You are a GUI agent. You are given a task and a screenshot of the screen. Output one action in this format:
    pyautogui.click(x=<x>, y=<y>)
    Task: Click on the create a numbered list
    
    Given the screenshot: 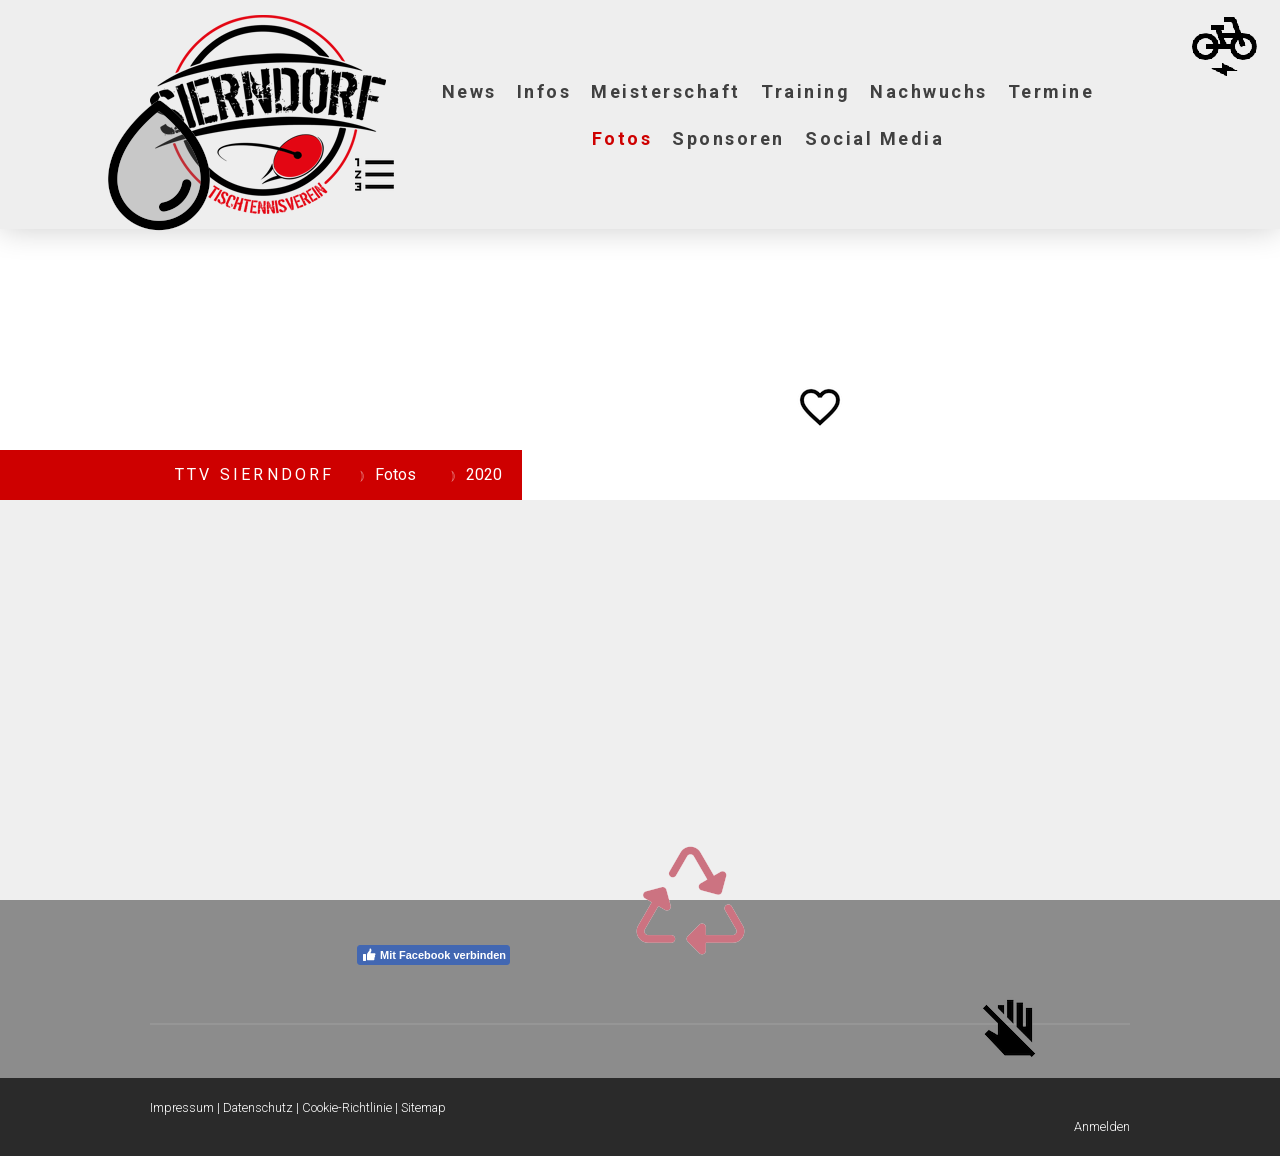 What is the action you would take?
    pyautogui.click(x=375, y=174)
    